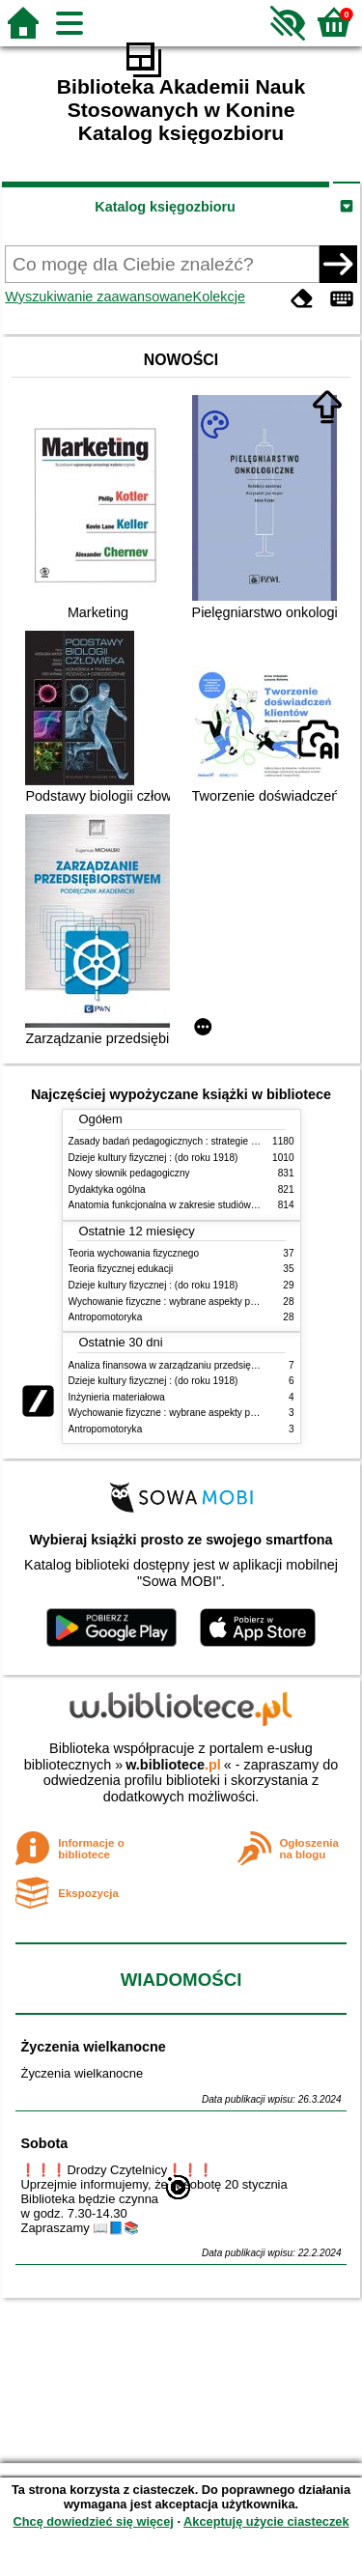 The image size is (362, 2576). Describe the element at coordinates (327, 407) in the screenshot. I see `upload a file or document` at that location.